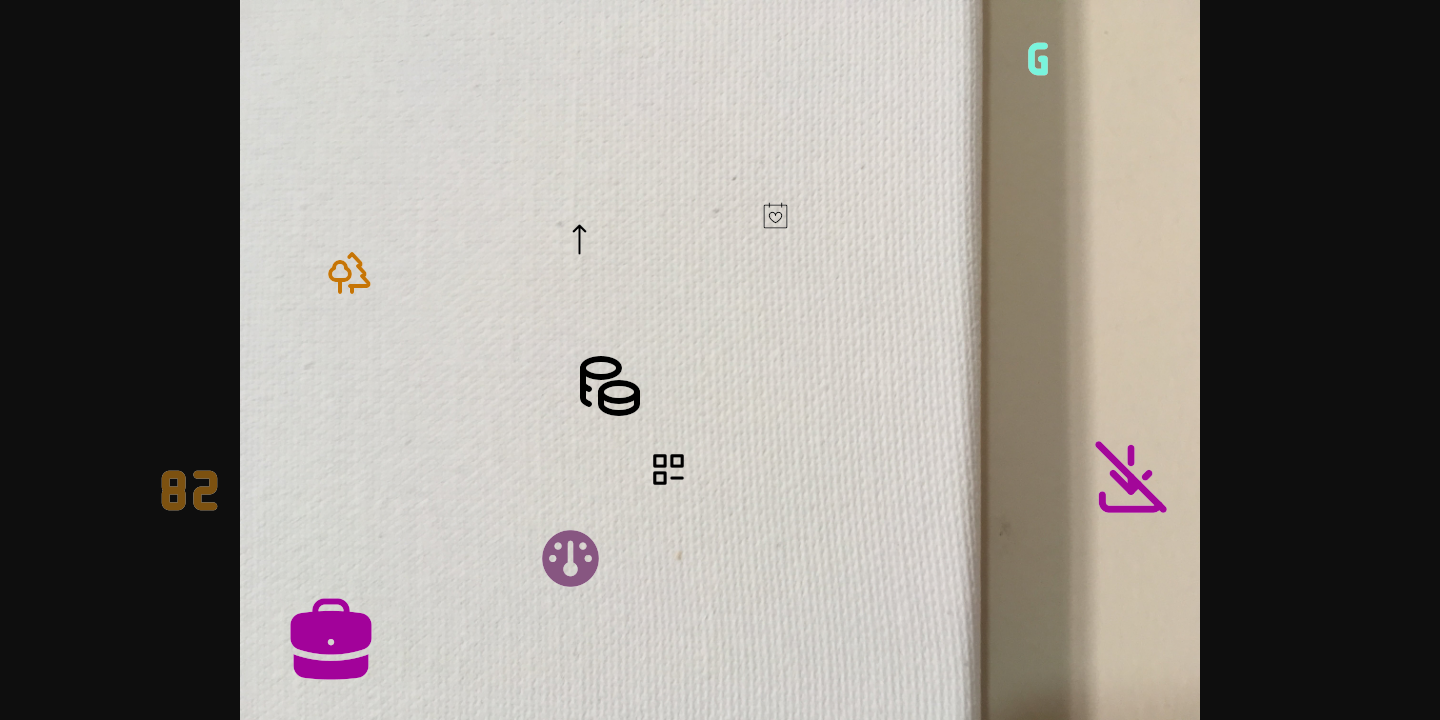  Describe the element at coordinates (775, 216) in the screenshot. I see `view favorite or loved events` at that location.